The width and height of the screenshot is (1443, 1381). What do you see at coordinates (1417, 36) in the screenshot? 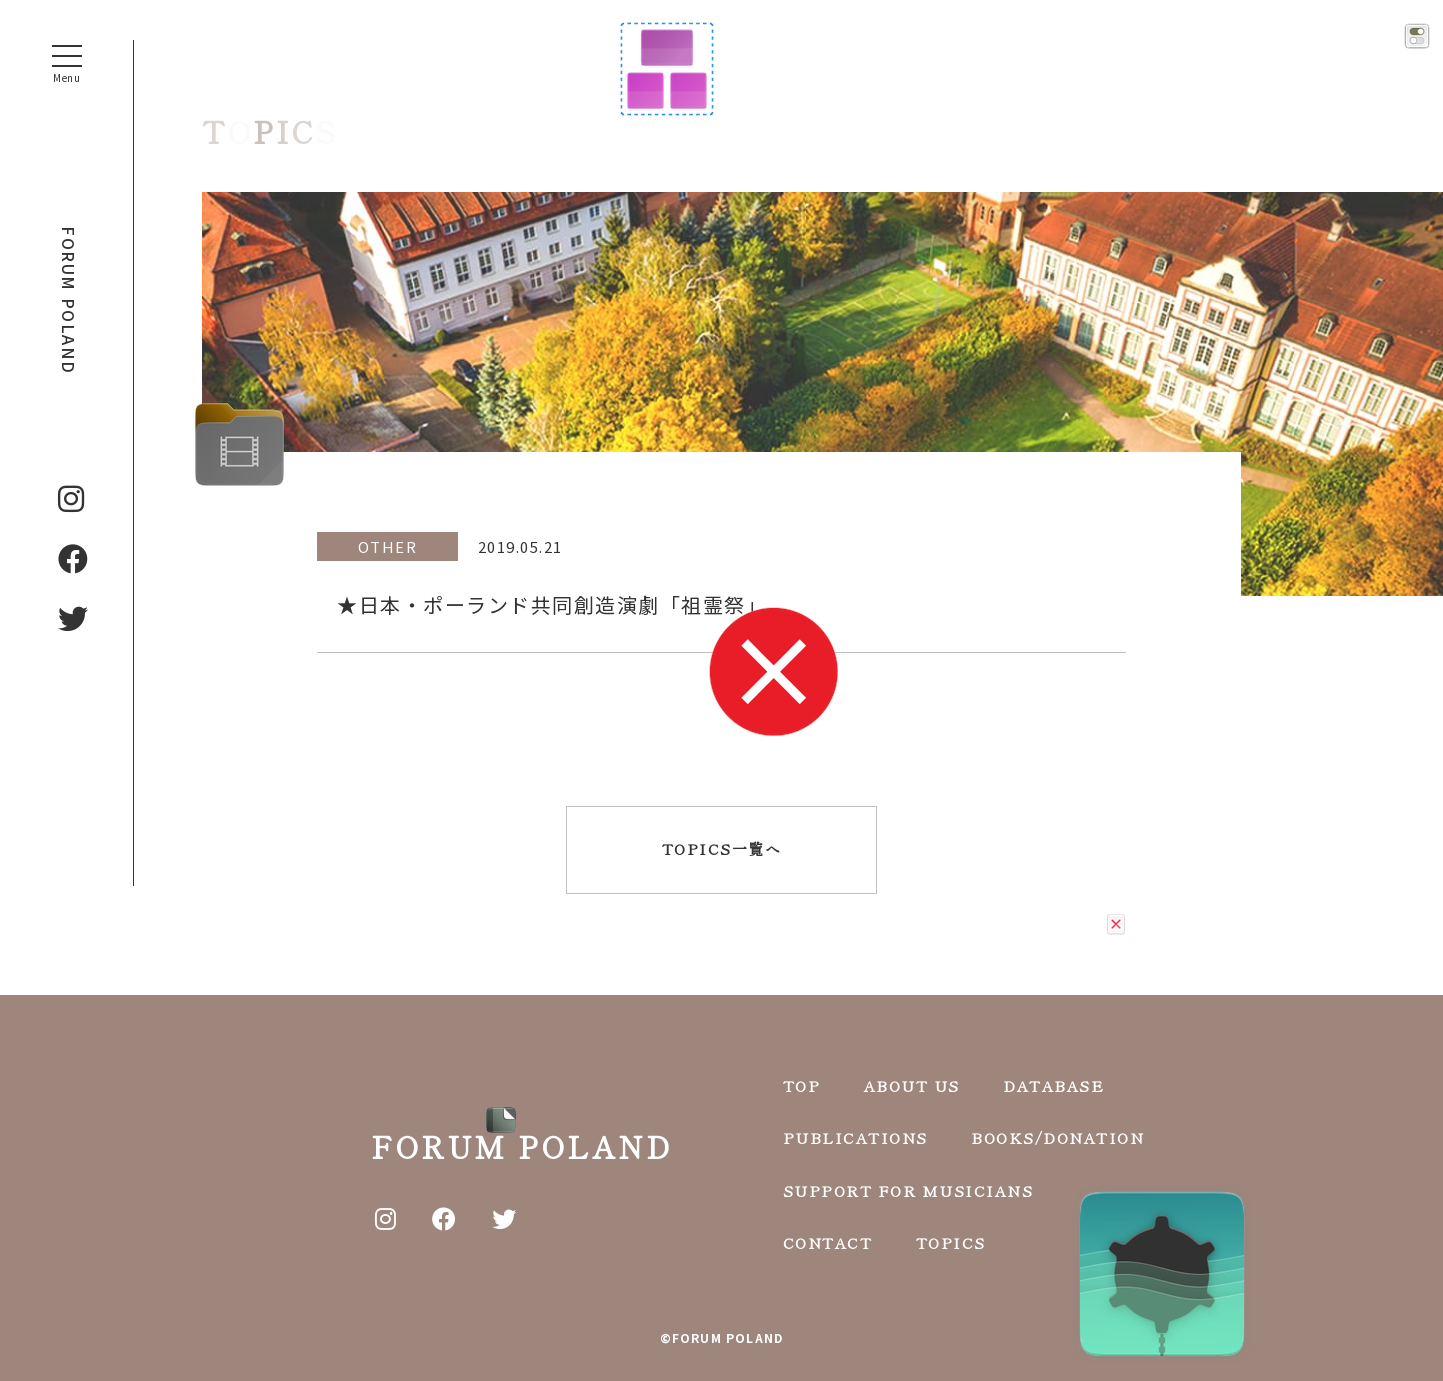
I see `open system settings or preferences` at bounding box center [1417, 36].